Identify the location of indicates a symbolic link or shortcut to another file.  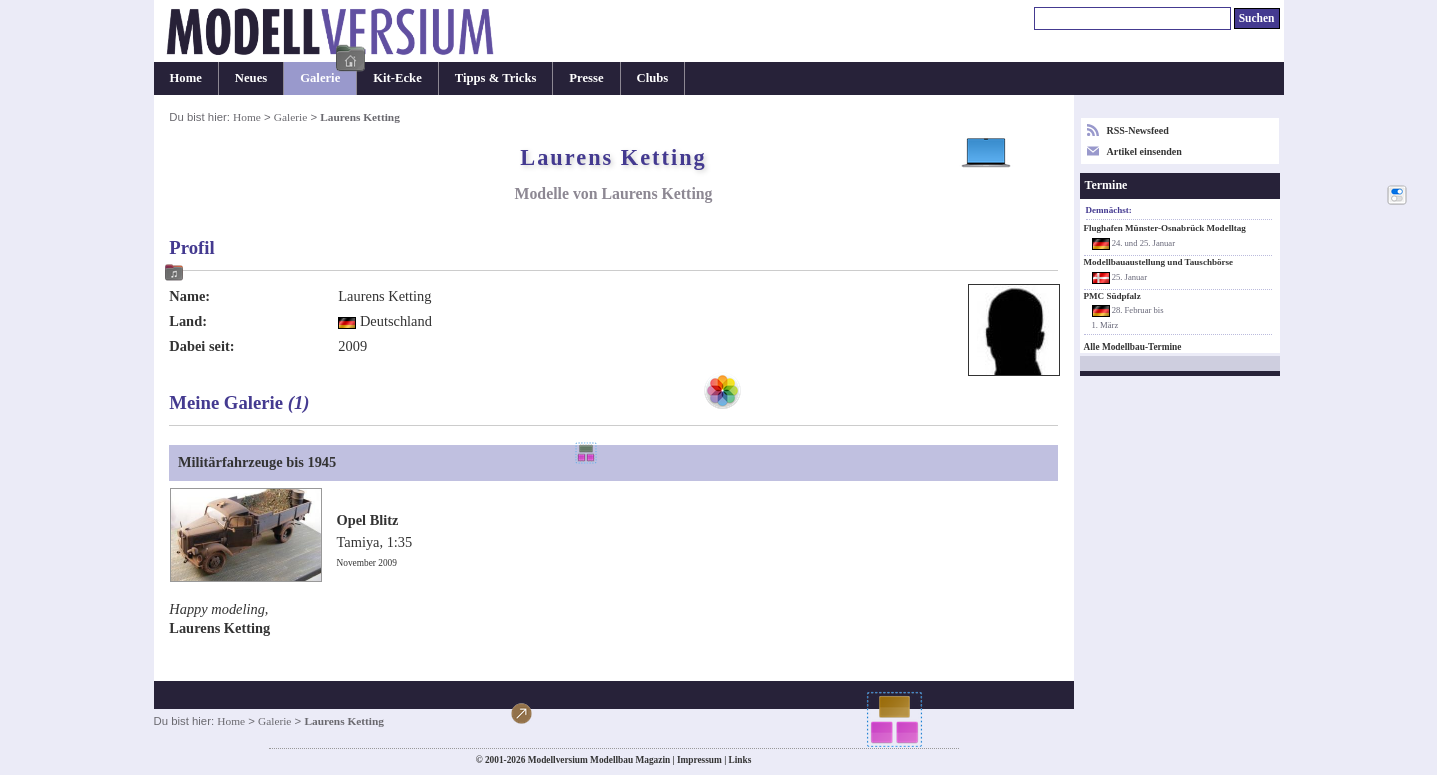
(521, 713).